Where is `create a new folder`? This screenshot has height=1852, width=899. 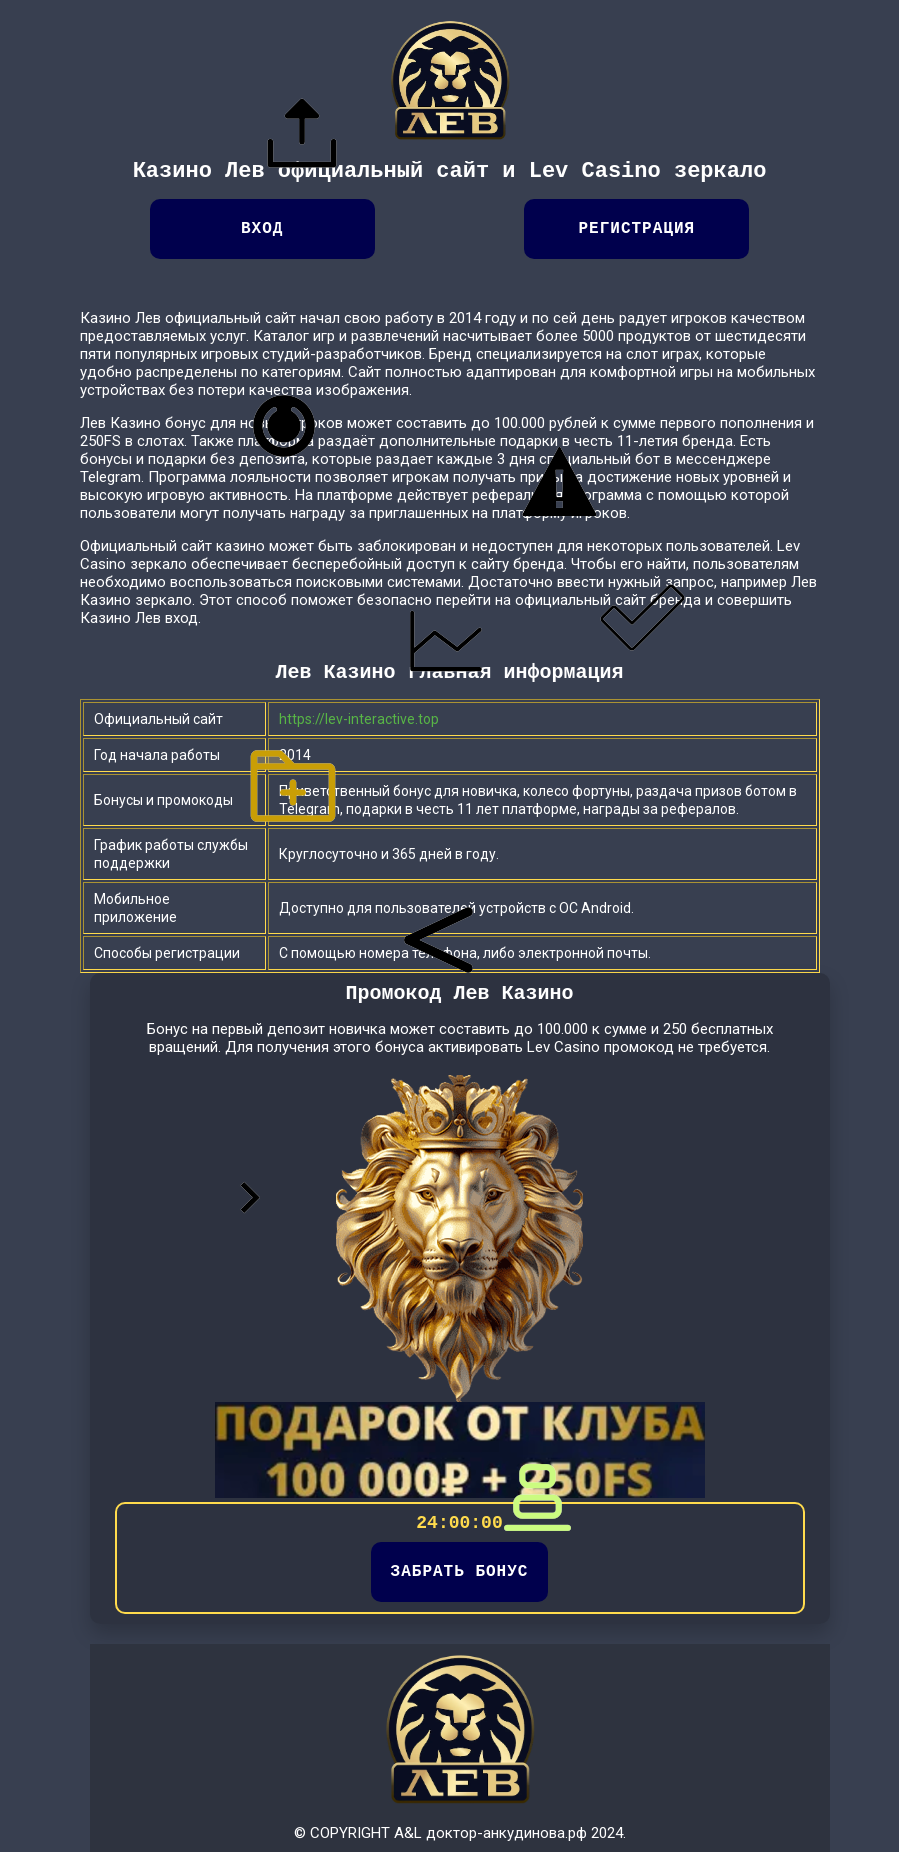
create a new folder is located at coordinates (293, 786).